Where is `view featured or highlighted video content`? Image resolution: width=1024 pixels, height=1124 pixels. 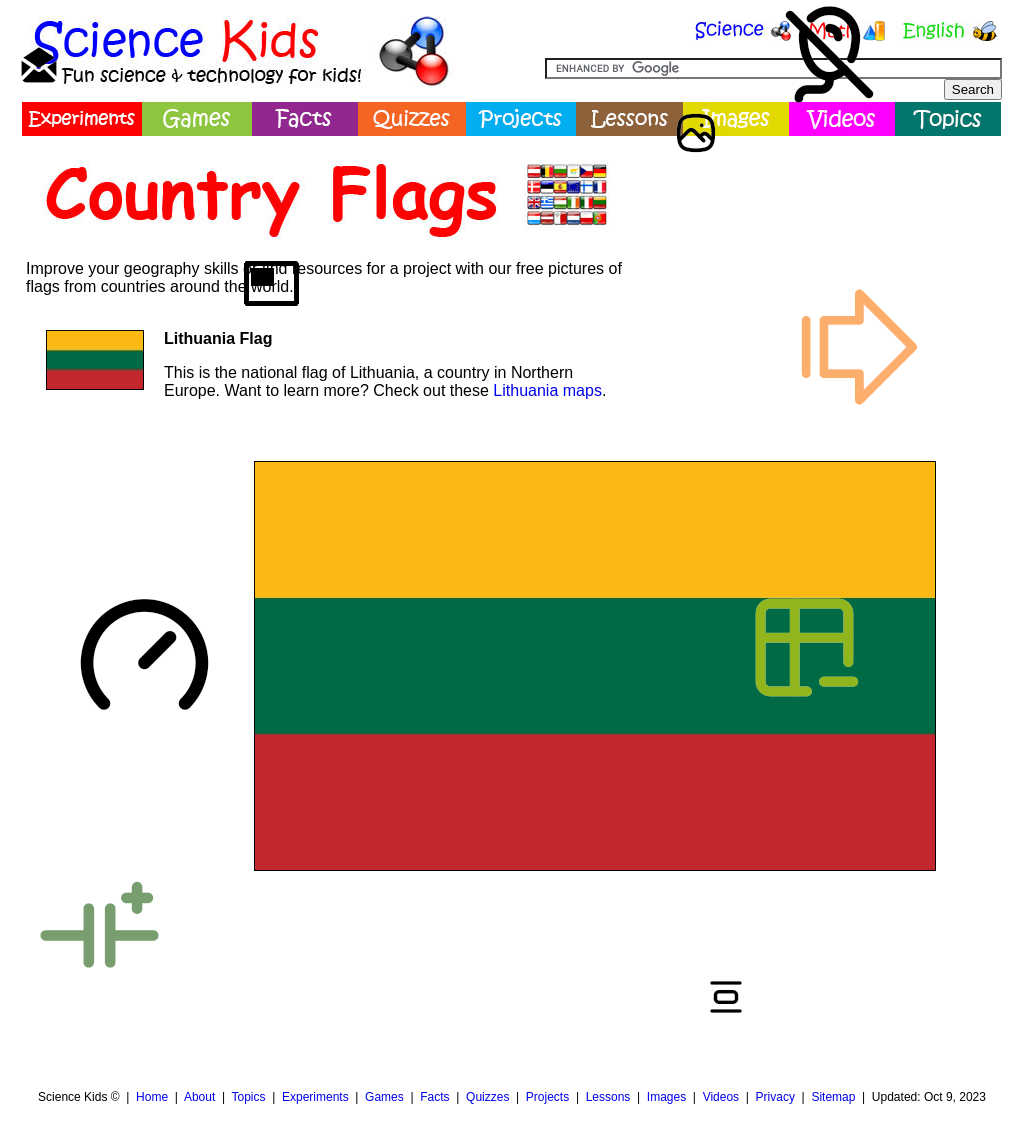
view featured or highlighted video content is located at coordinates (271, 283).